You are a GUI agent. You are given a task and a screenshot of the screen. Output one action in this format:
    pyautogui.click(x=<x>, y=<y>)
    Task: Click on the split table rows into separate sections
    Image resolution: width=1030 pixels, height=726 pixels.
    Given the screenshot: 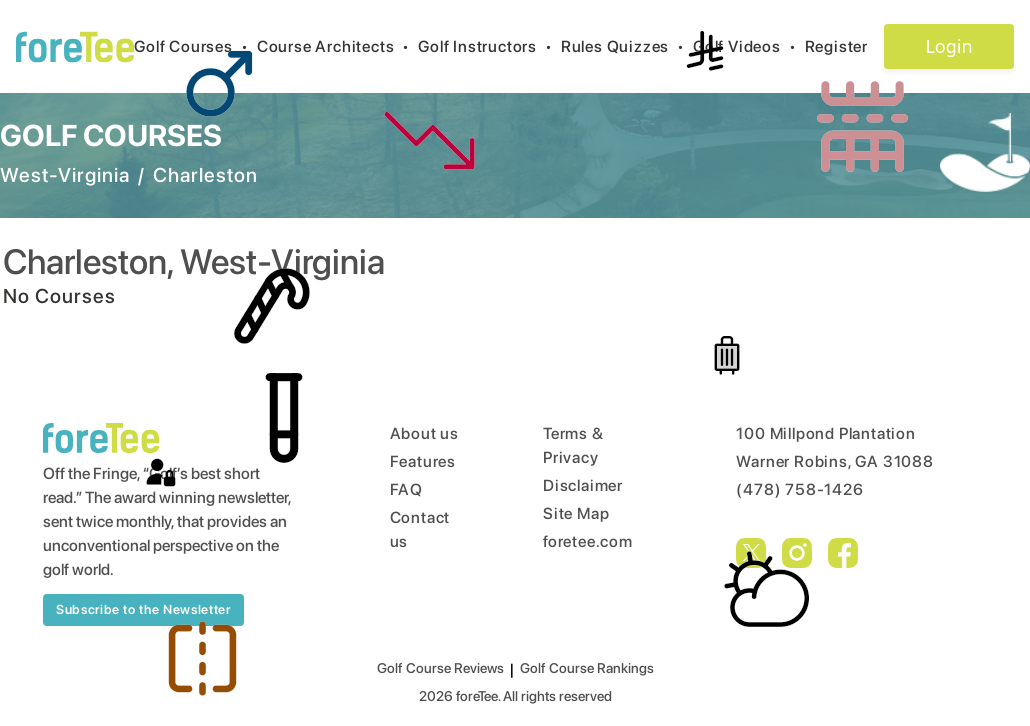 What is the action you would take?
    pyautogui.click(x=862, y=126)
    